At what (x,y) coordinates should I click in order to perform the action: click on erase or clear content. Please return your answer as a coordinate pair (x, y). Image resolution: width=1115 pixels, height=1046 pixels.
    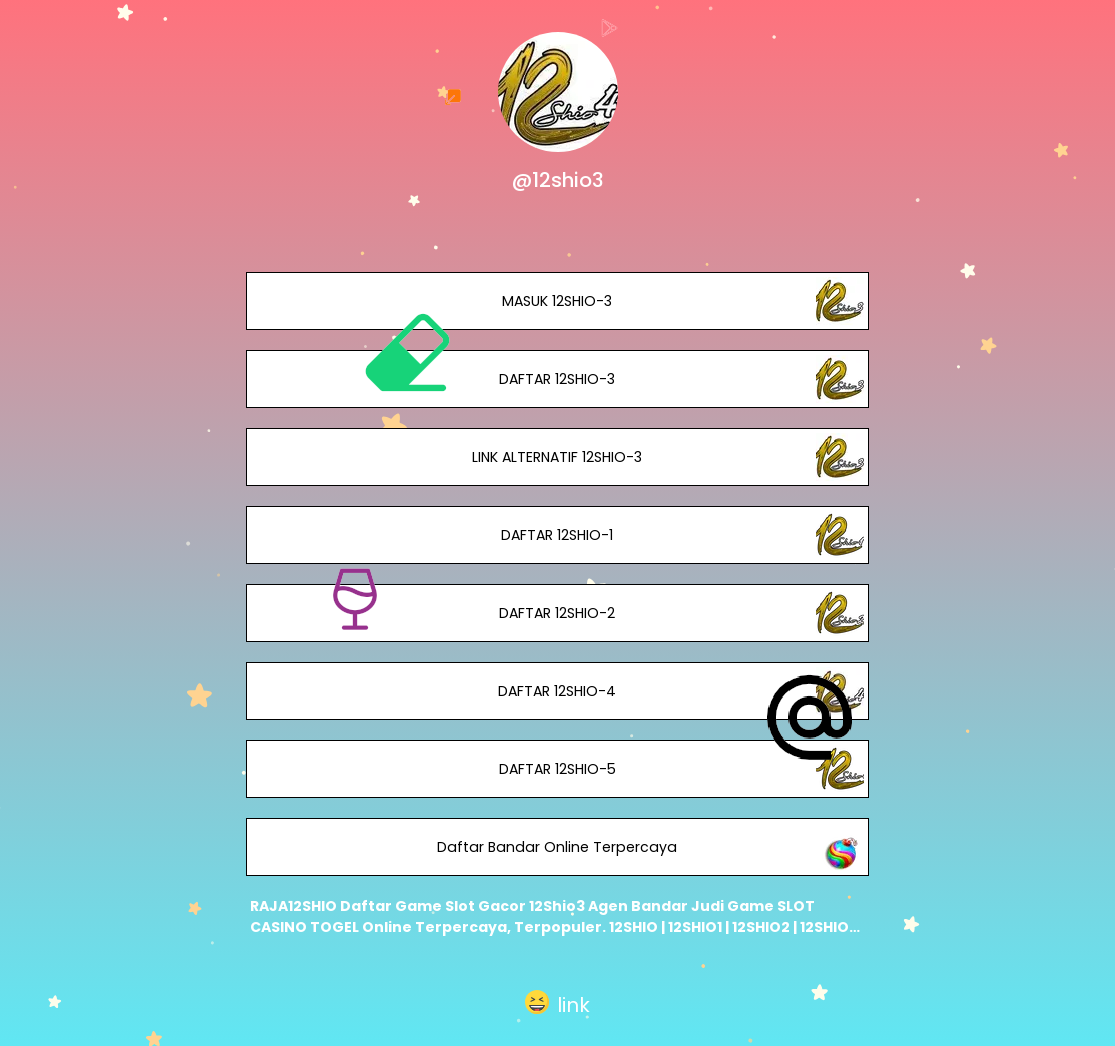
    Looking at the image, I should click on (407, 352).